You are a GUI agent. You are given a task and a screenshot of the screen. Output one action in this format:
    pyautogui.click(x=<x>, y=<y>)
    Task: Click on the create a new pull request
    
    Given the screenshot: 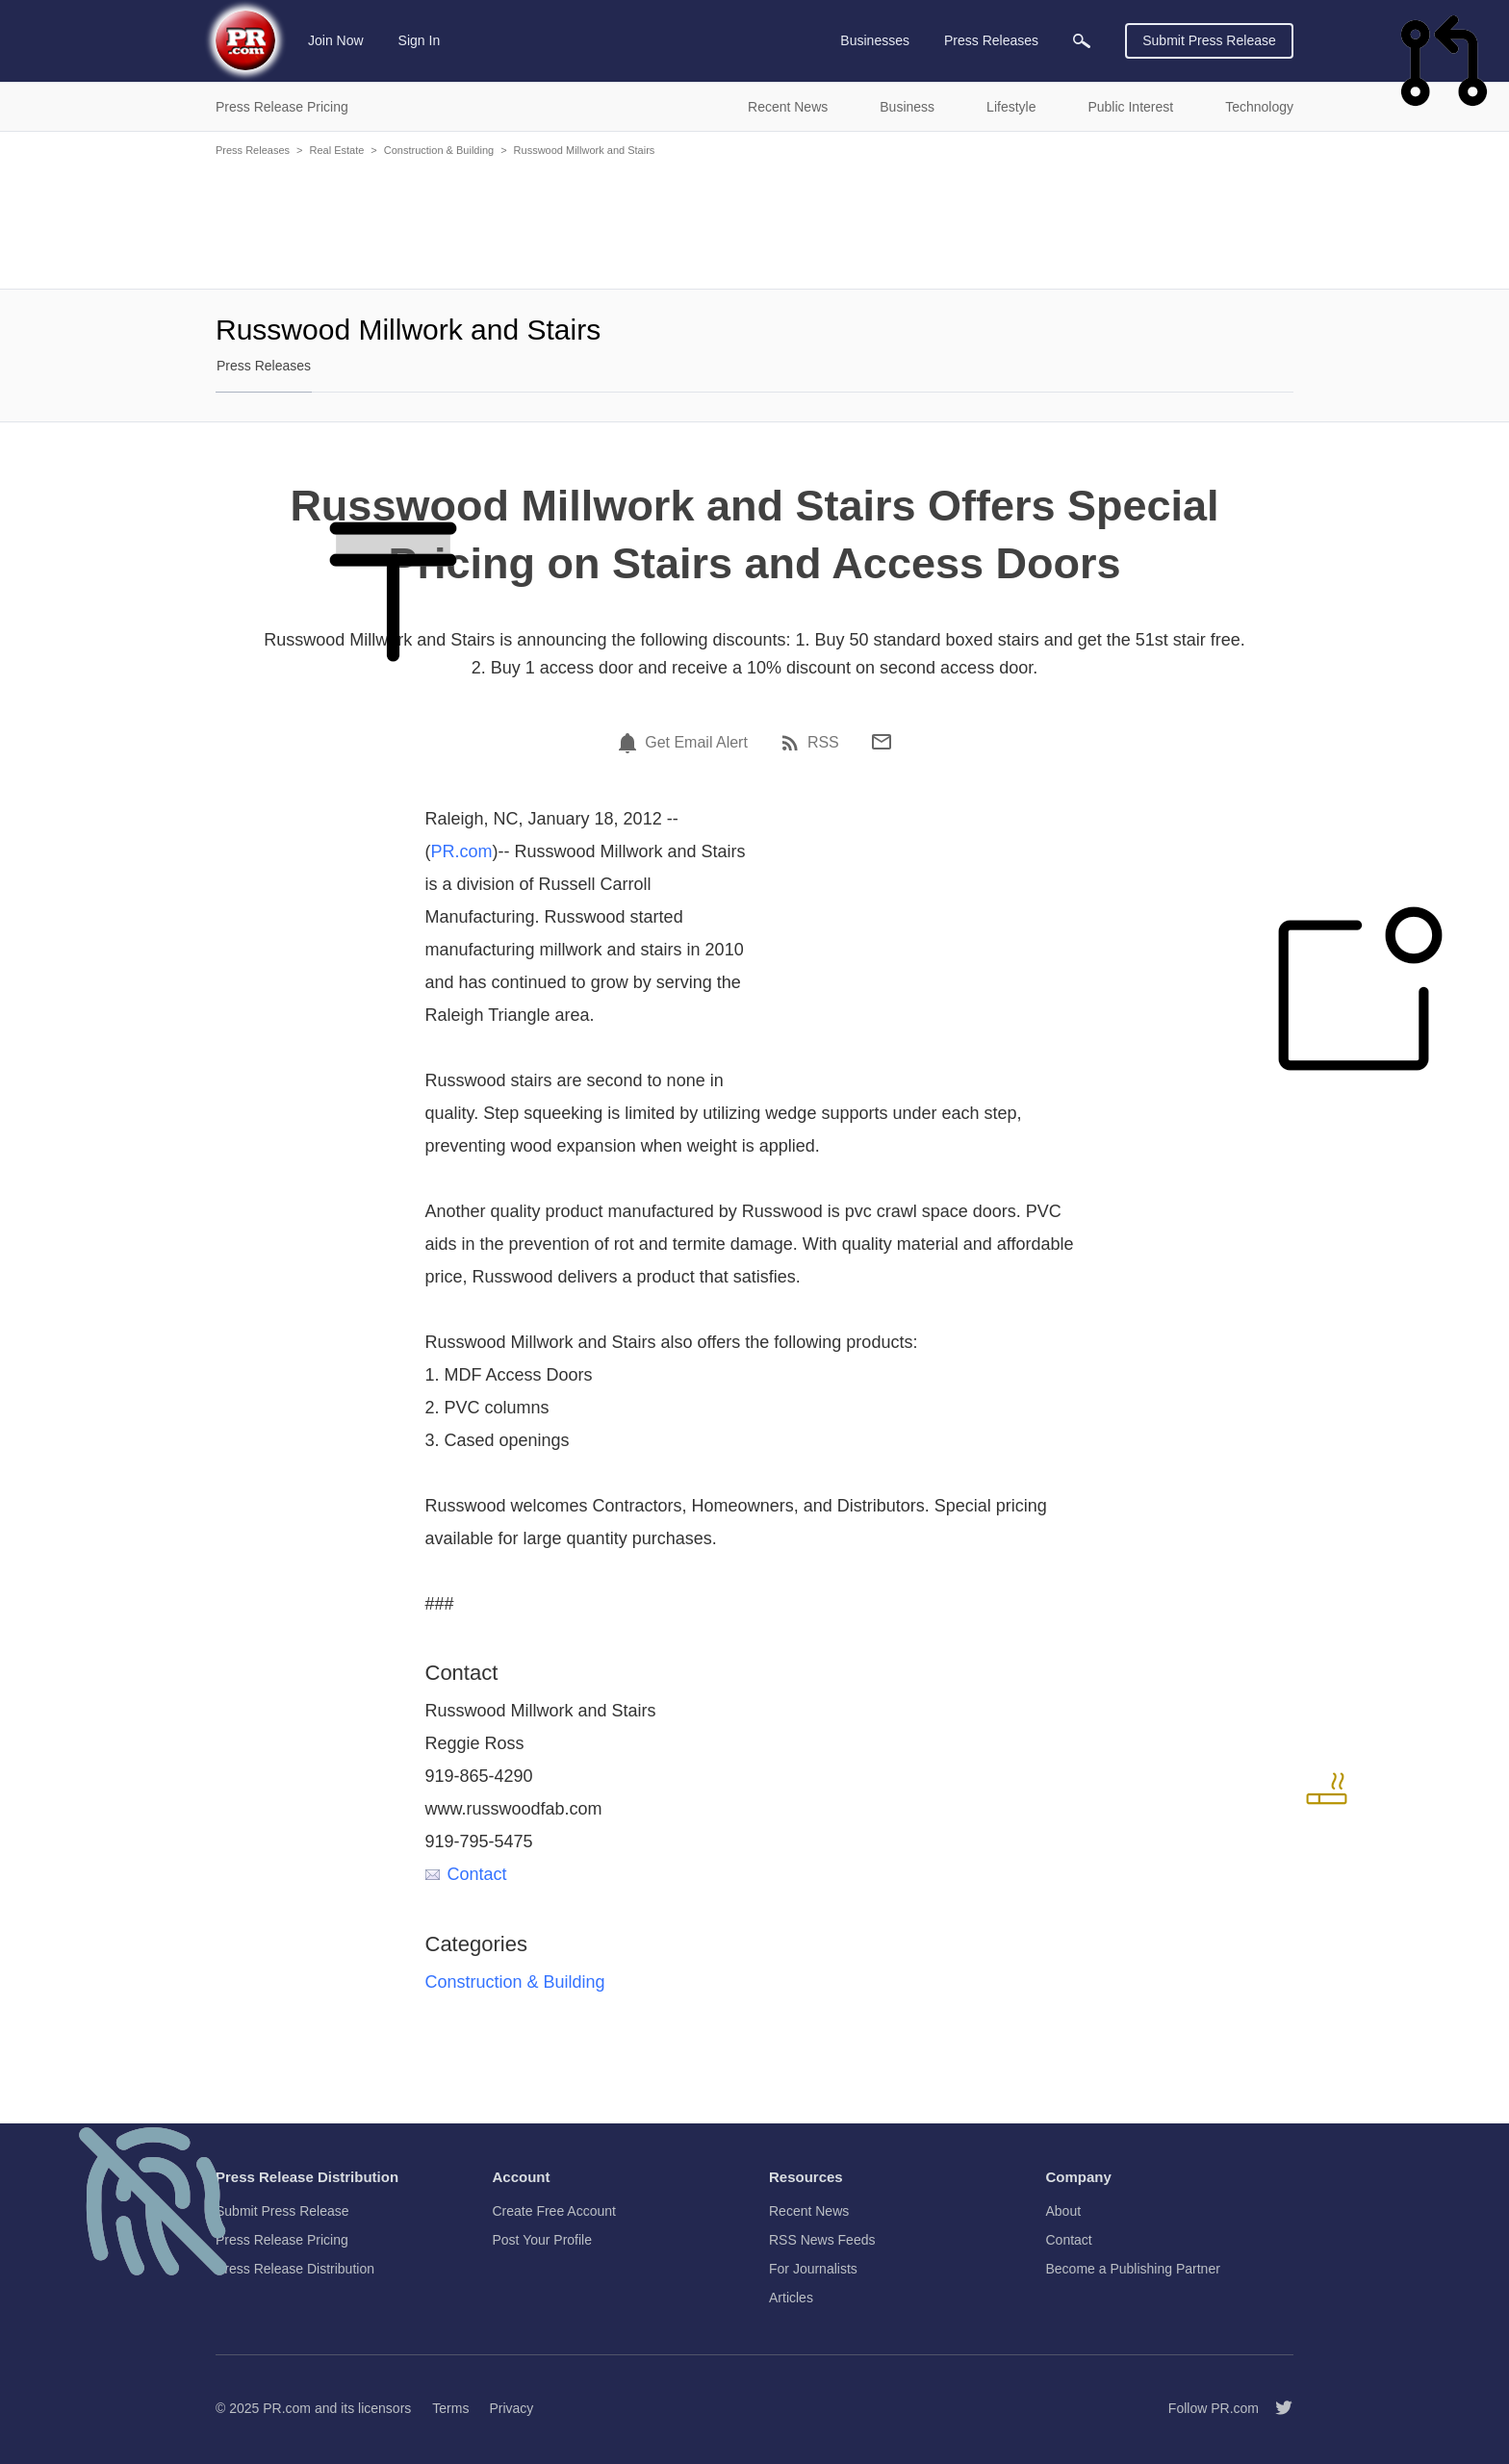 What is the action you would take?
    pyautogui.click(x=1444, y=63)
    